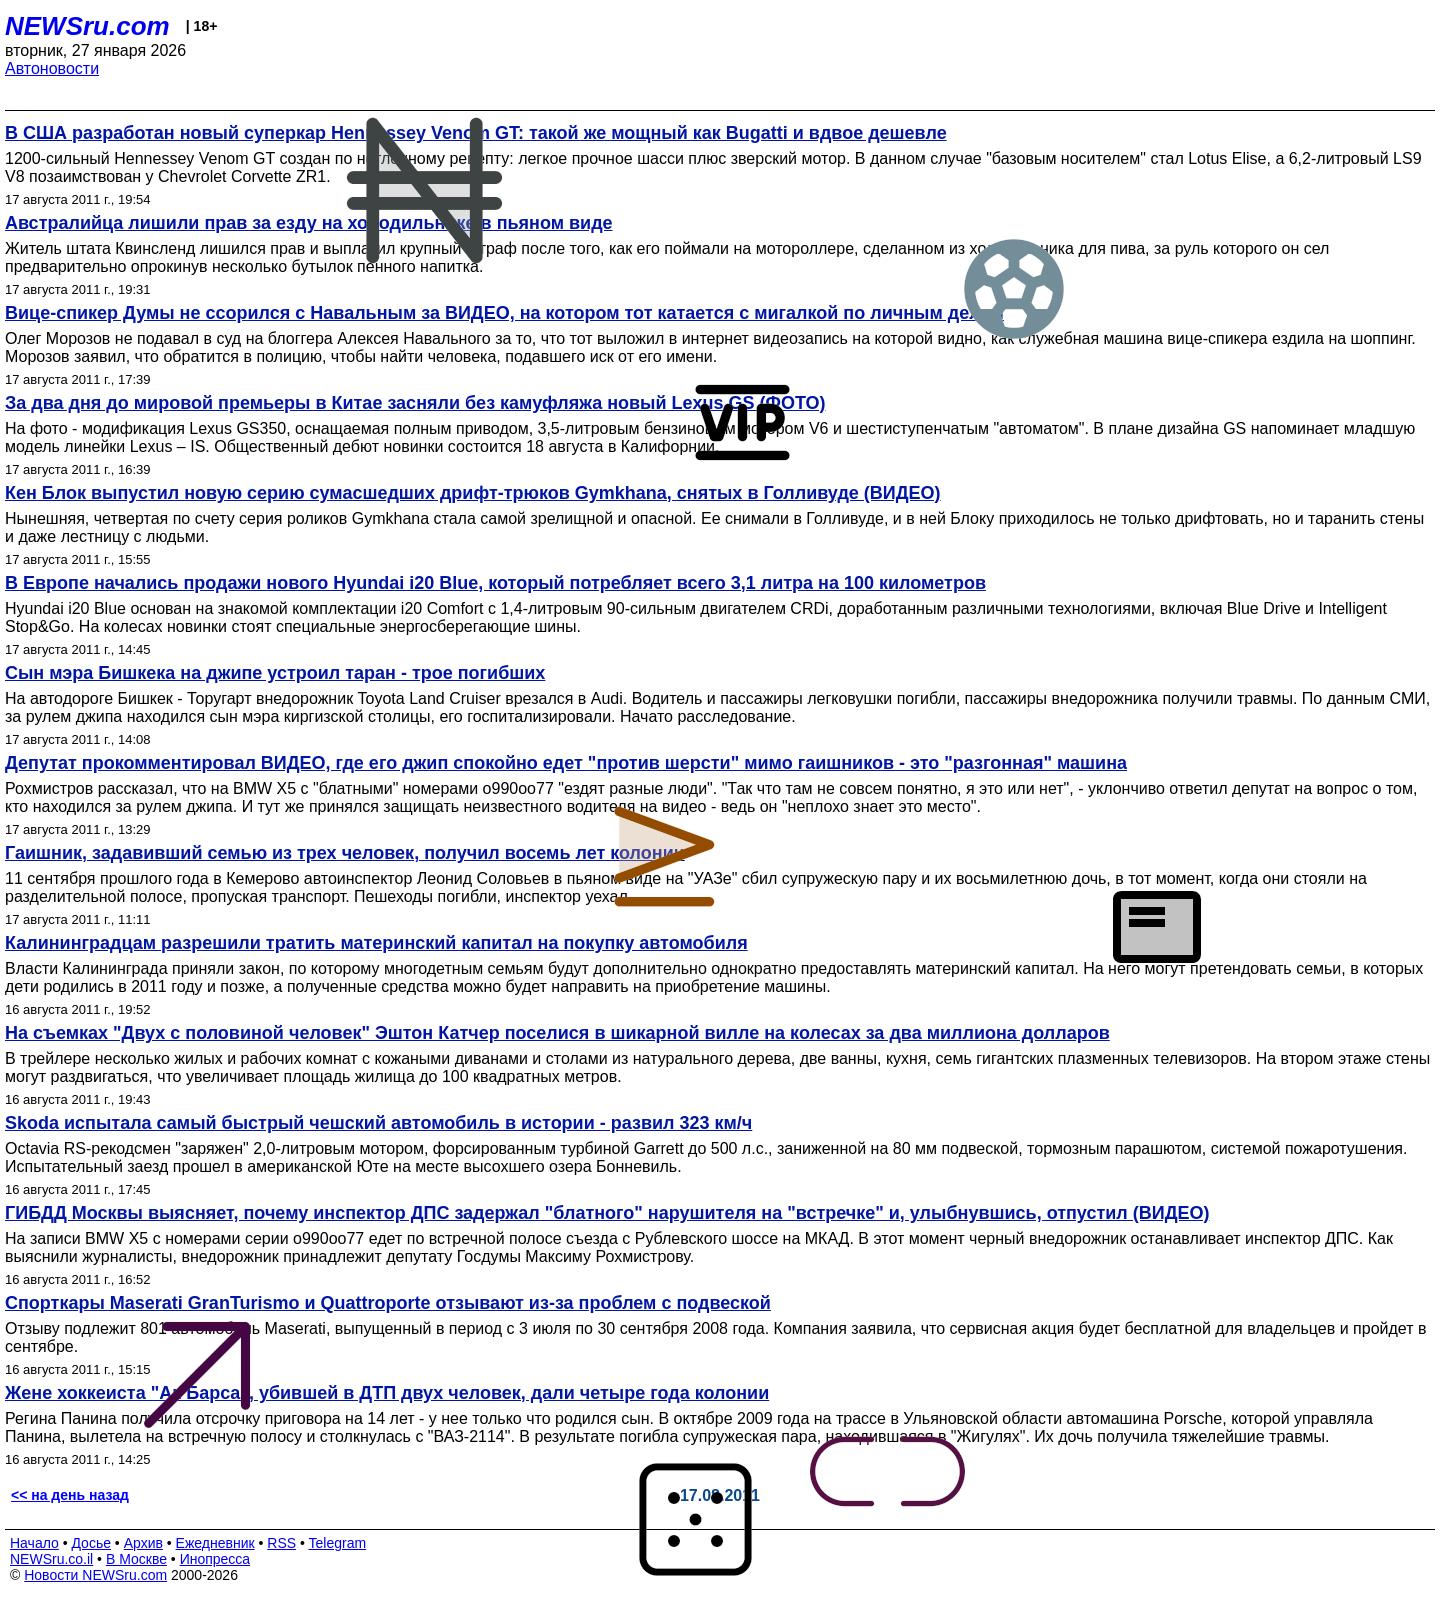 This screenshot has width=1440, height=1614. What do you see at coordinates (742, 422) in the screenshot?
I see `access VIP member benefits or status` at bounding box center [742, 422].